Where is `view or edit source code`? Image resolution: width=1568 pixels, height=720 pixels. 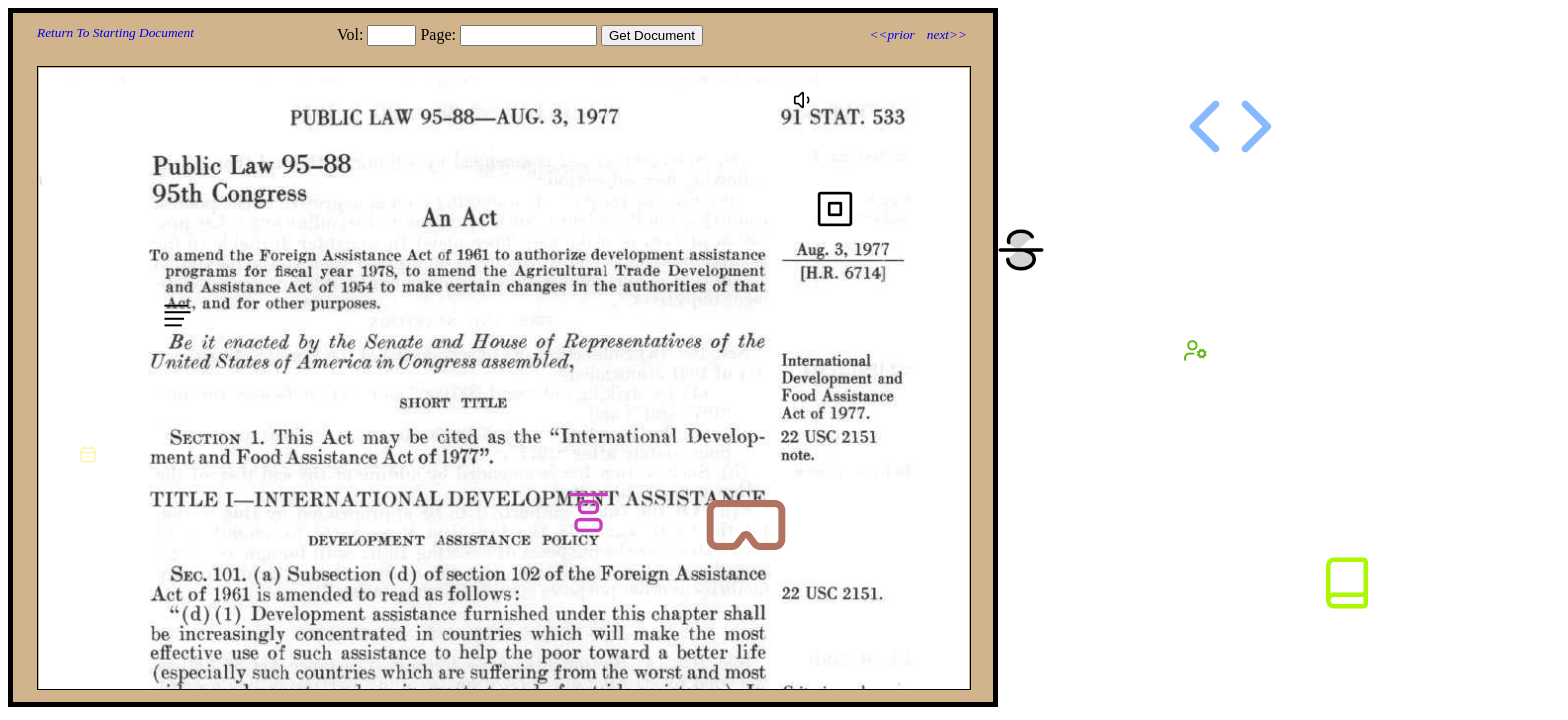
view or edit source code is located at coordinates (1230, 126).